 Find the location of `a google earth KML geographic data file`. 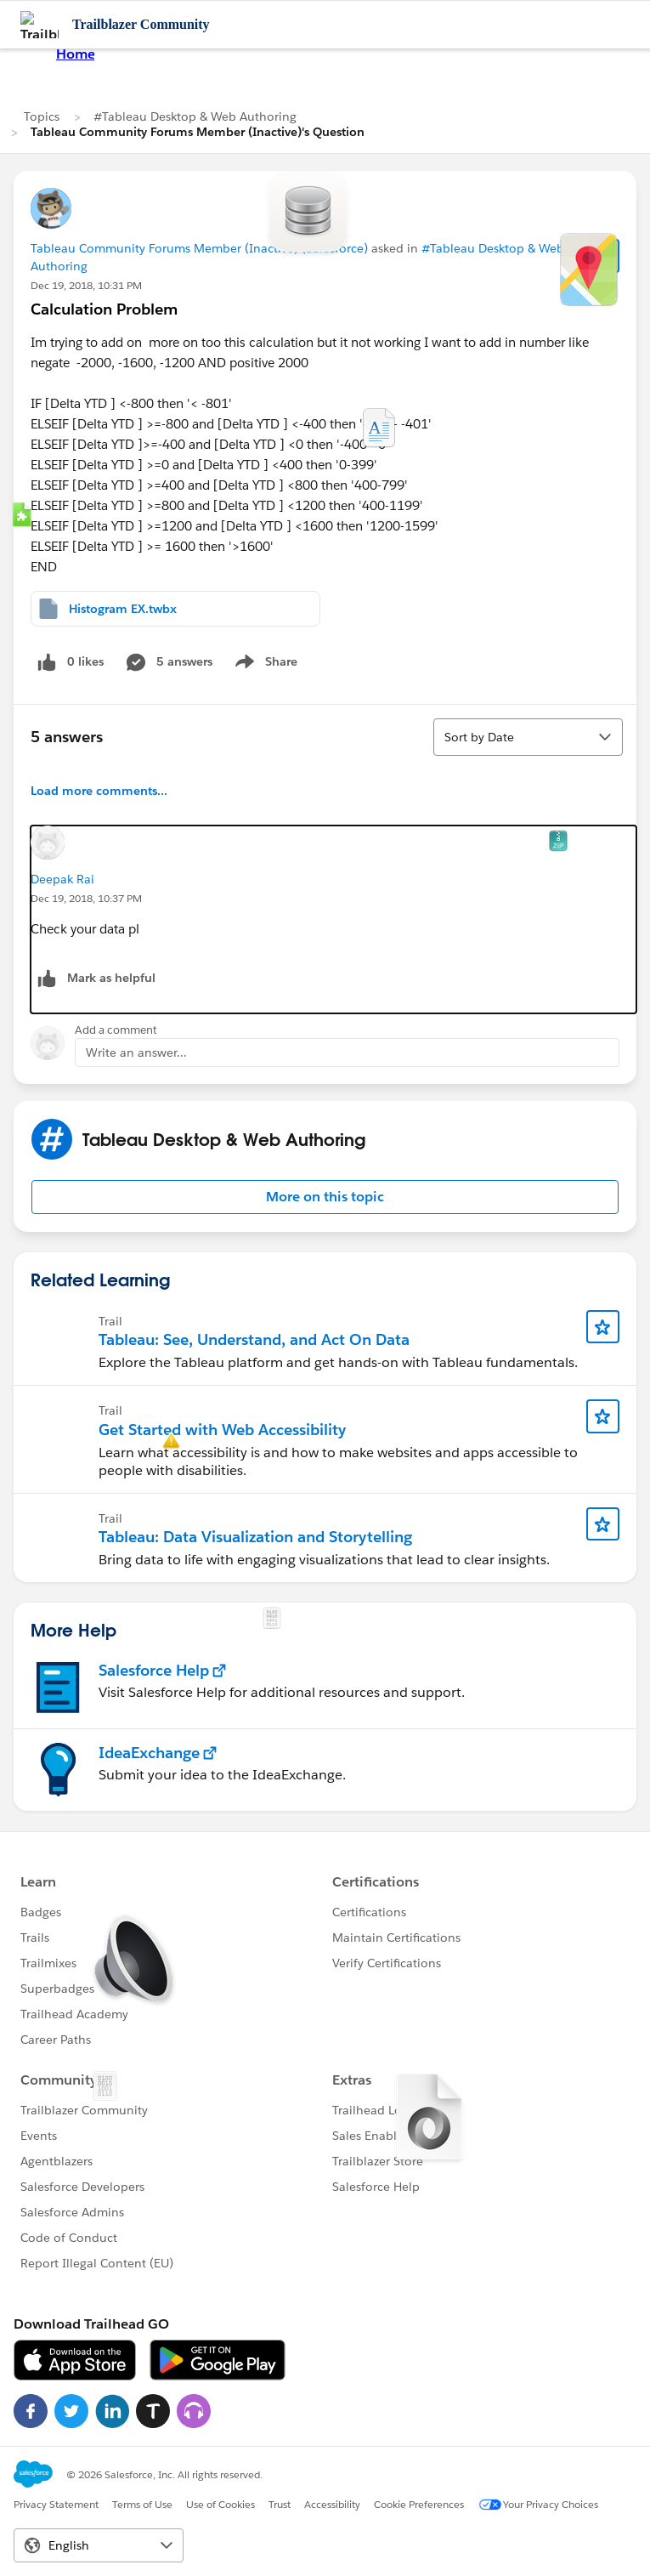

a google earth KML geographic data file is located at coordinates (589, 270).